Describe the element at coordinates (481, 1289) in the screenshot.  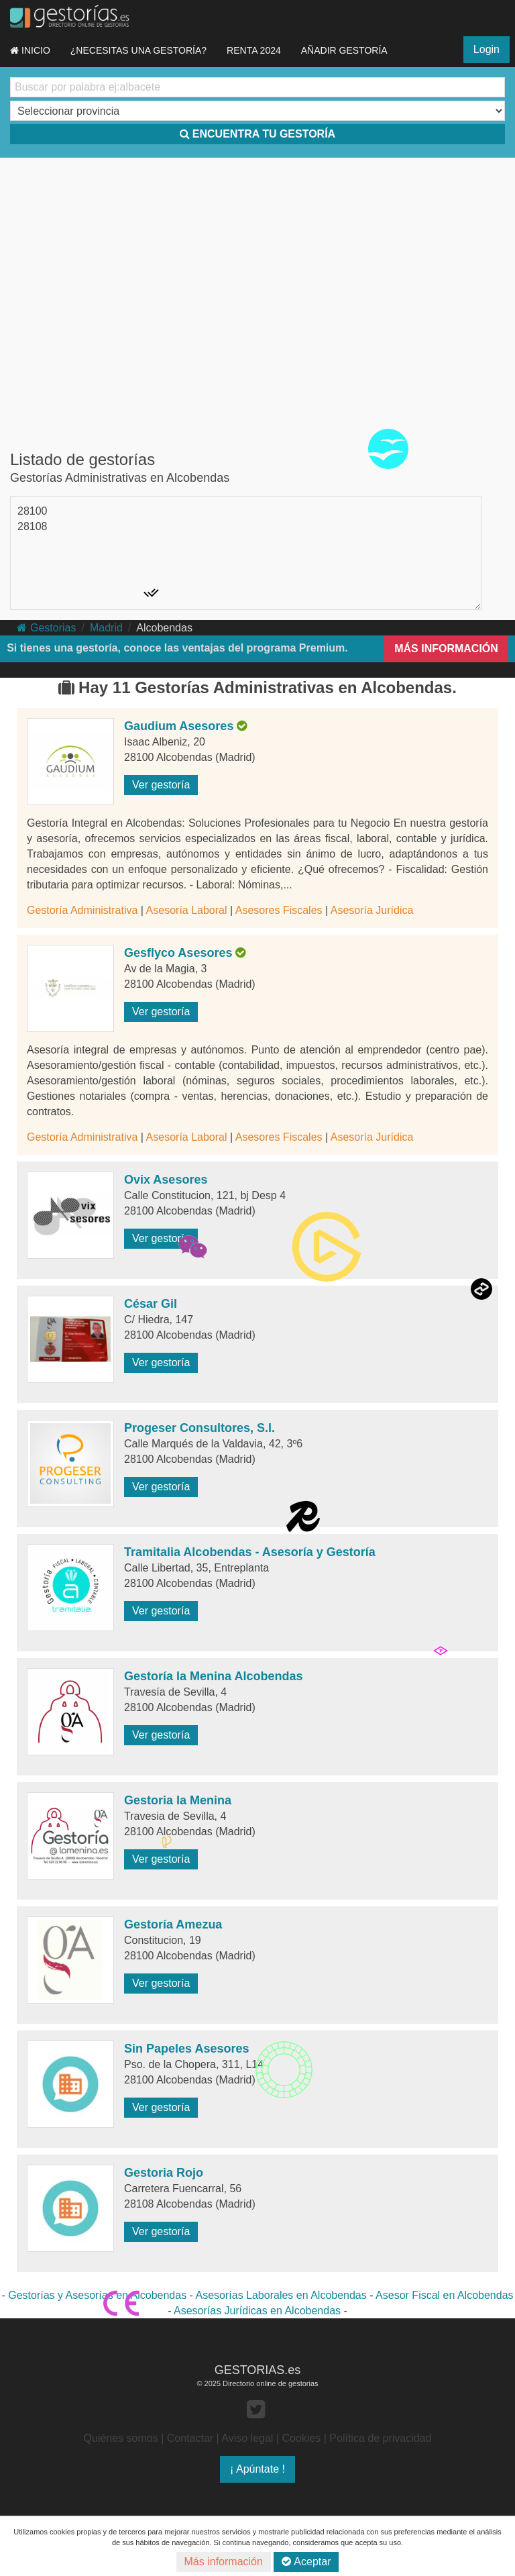
I see `pay with afterpay at checkout` at that location.